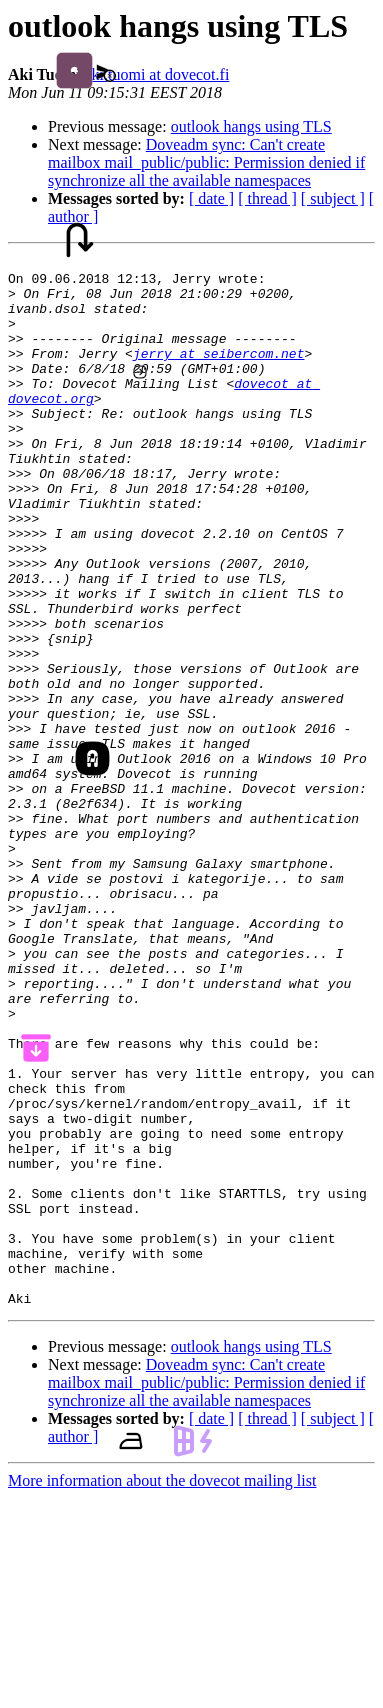  Describe the element at coordinates (106, 72) in the screenshot. I see `cancel a scheduled message` at that location.